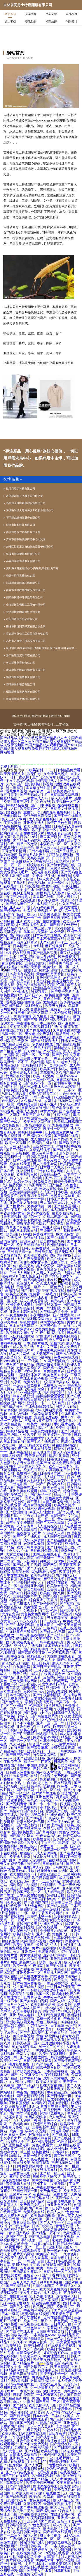 This screenshot has width=82, height=2576. I want to click on view food and drink options, so click(40, 2466).